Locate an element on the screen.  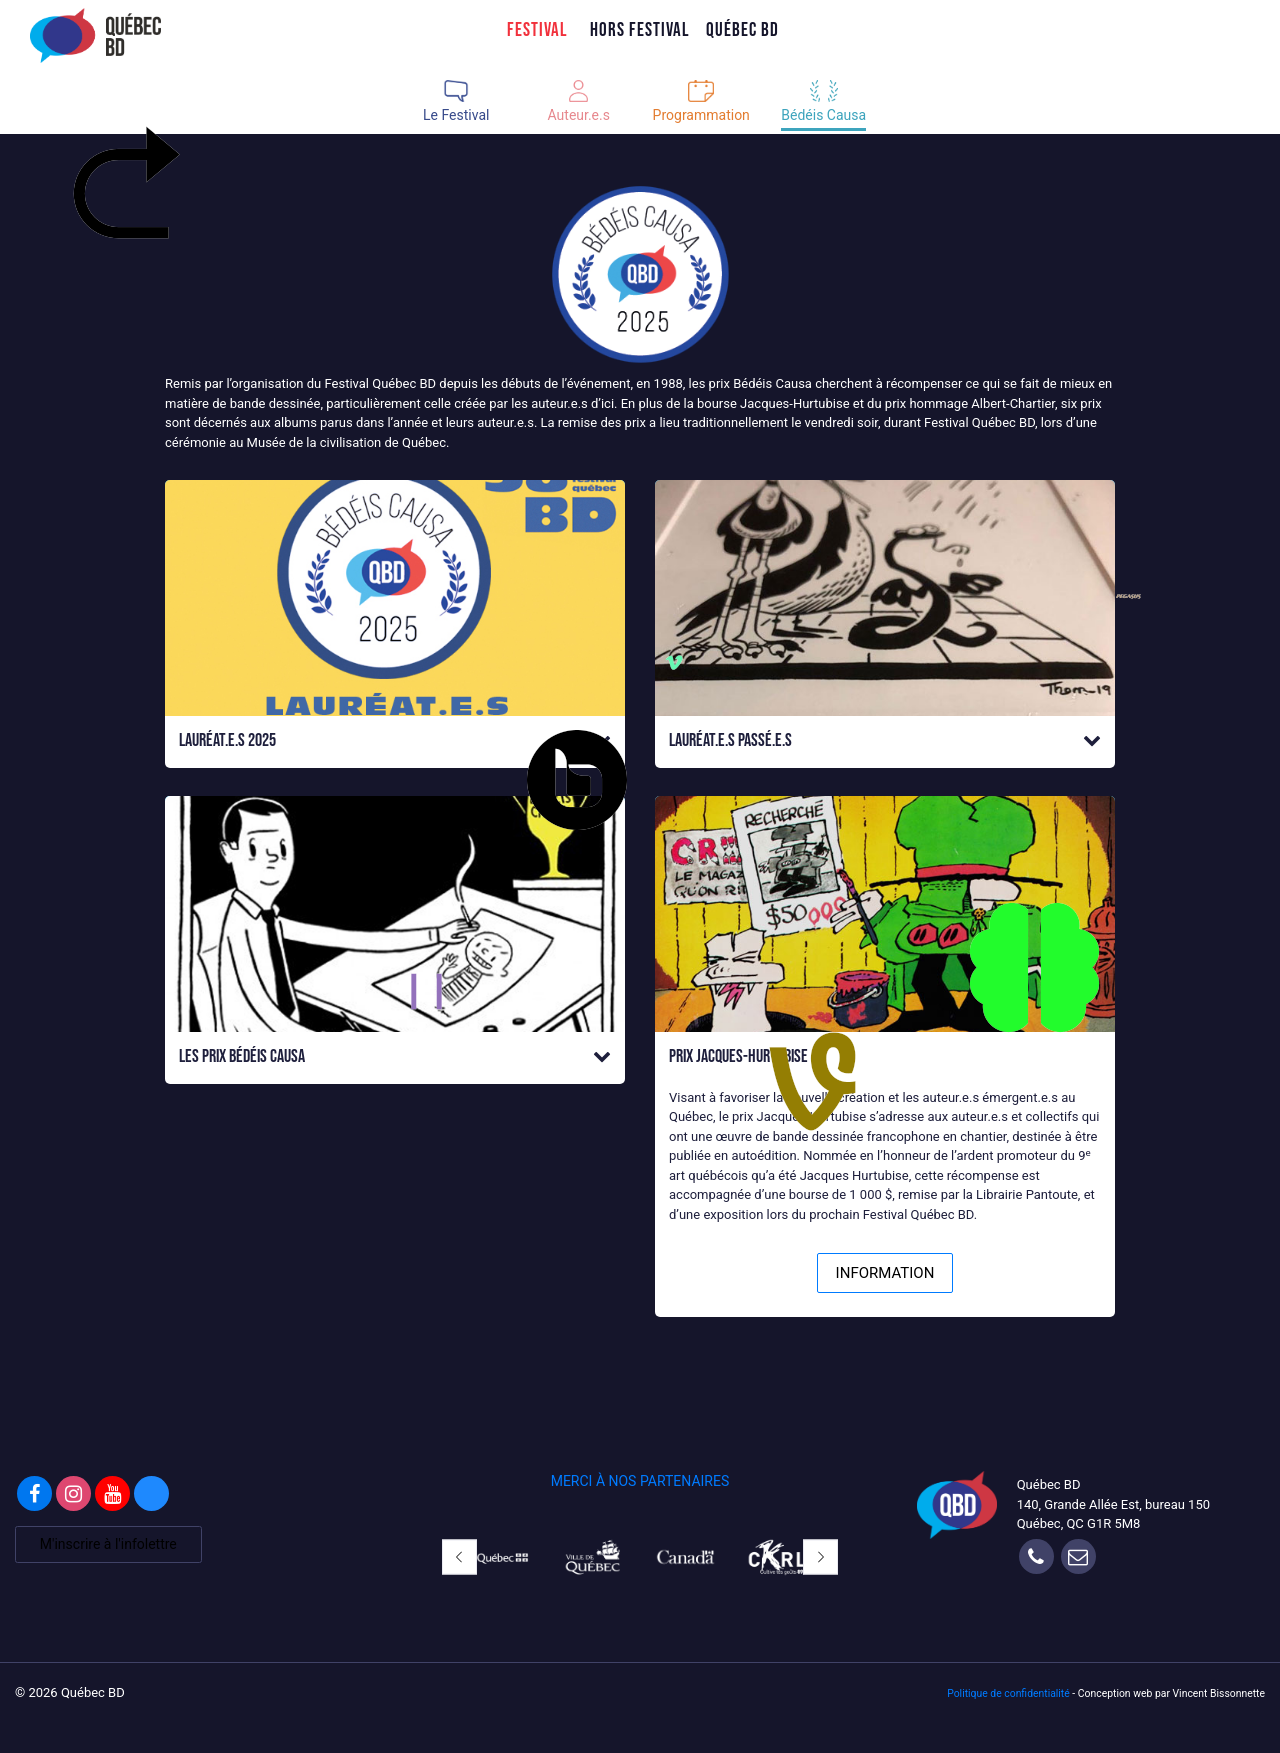
Pegasus Airlines logo is located at coordinates (1128, 596).